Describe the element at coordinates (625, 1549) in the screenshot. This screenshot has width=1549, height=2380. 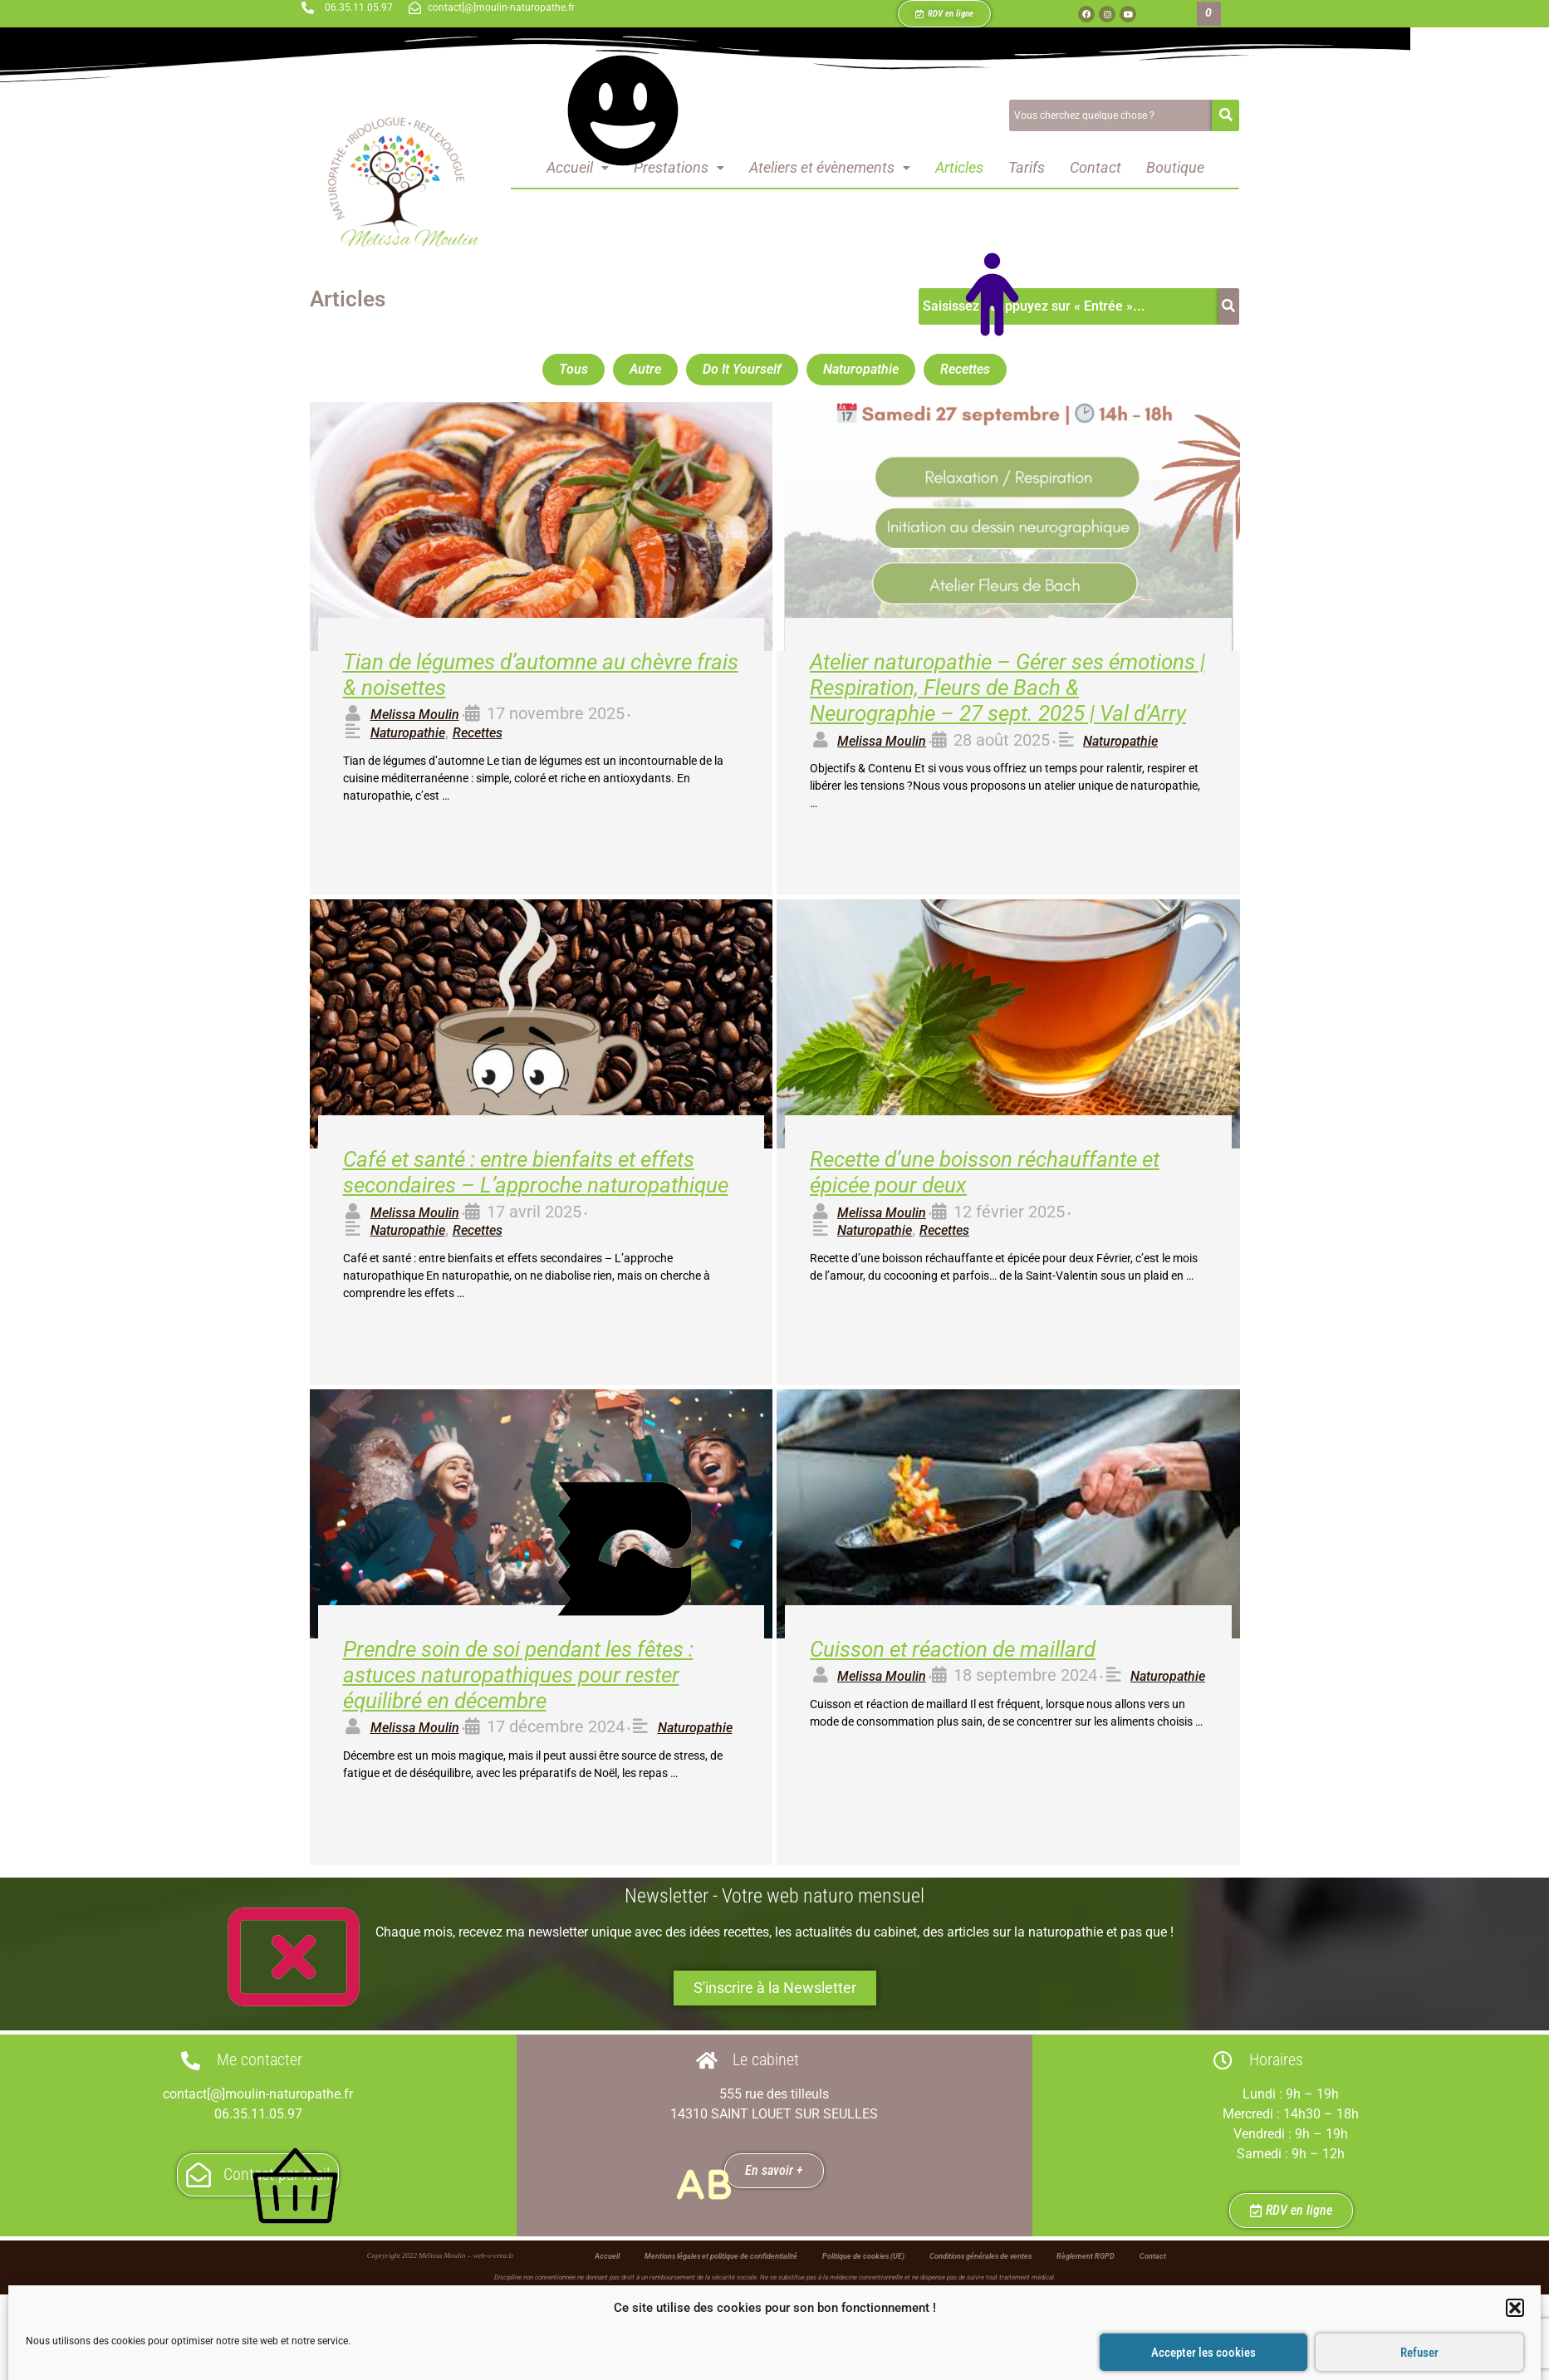
I see `Stubber app or service logo` at that location.